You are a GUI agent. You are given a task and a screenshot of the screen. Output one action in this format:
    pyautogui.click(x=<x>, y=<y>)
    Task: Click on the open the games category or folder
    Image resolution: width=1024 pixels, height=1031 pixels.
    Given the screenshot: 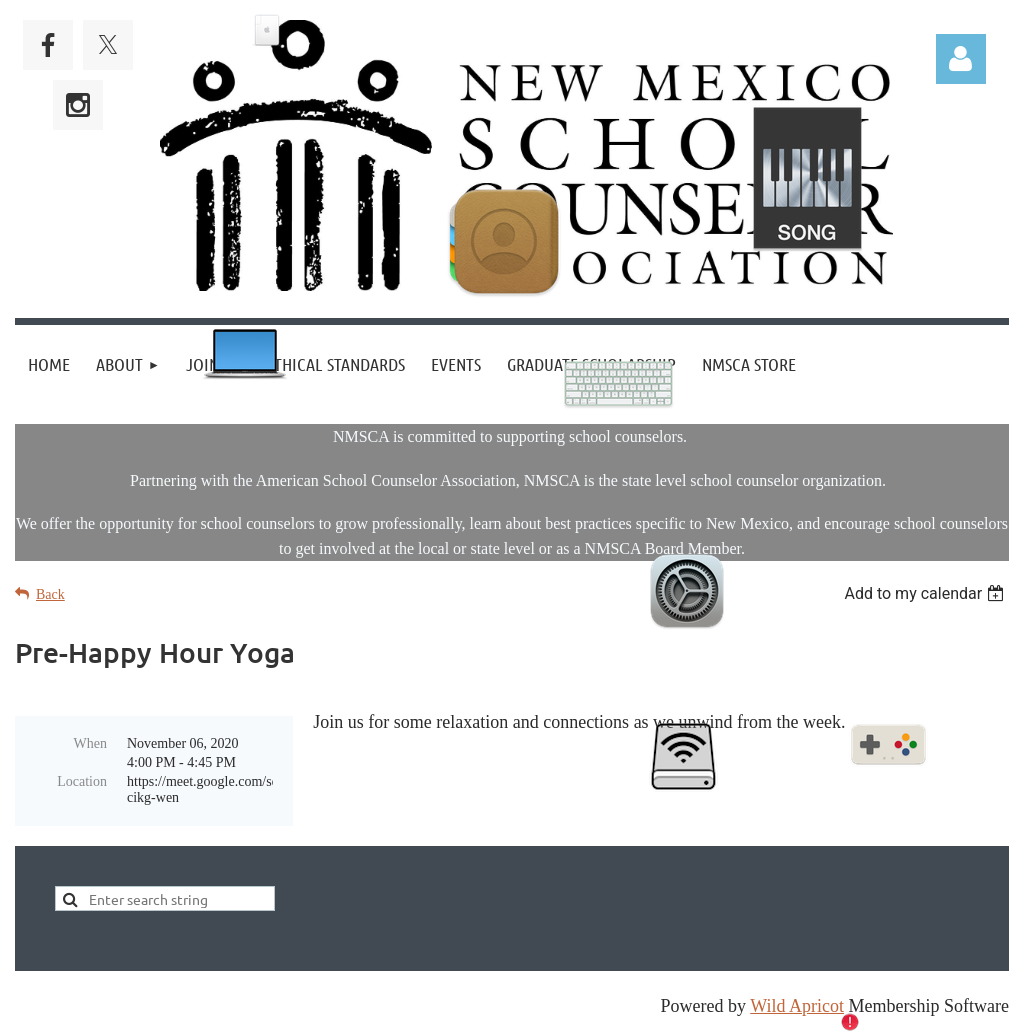 What is the action you would take?
    pyautogui.click(x=888, y=744)
    